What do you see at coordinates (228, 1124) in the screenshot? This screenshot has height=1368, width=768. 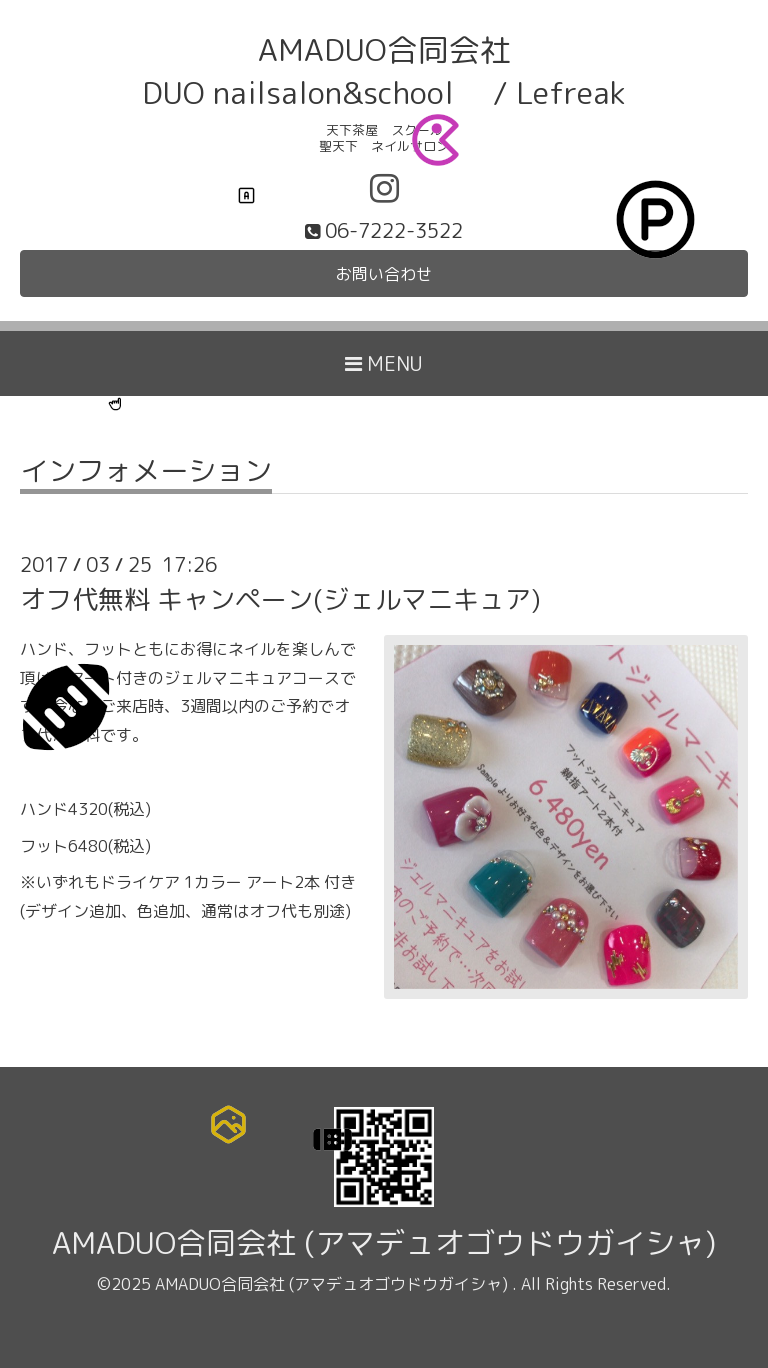 I see `view photos in hexagonal frame` at bounding box center [228, 1124].